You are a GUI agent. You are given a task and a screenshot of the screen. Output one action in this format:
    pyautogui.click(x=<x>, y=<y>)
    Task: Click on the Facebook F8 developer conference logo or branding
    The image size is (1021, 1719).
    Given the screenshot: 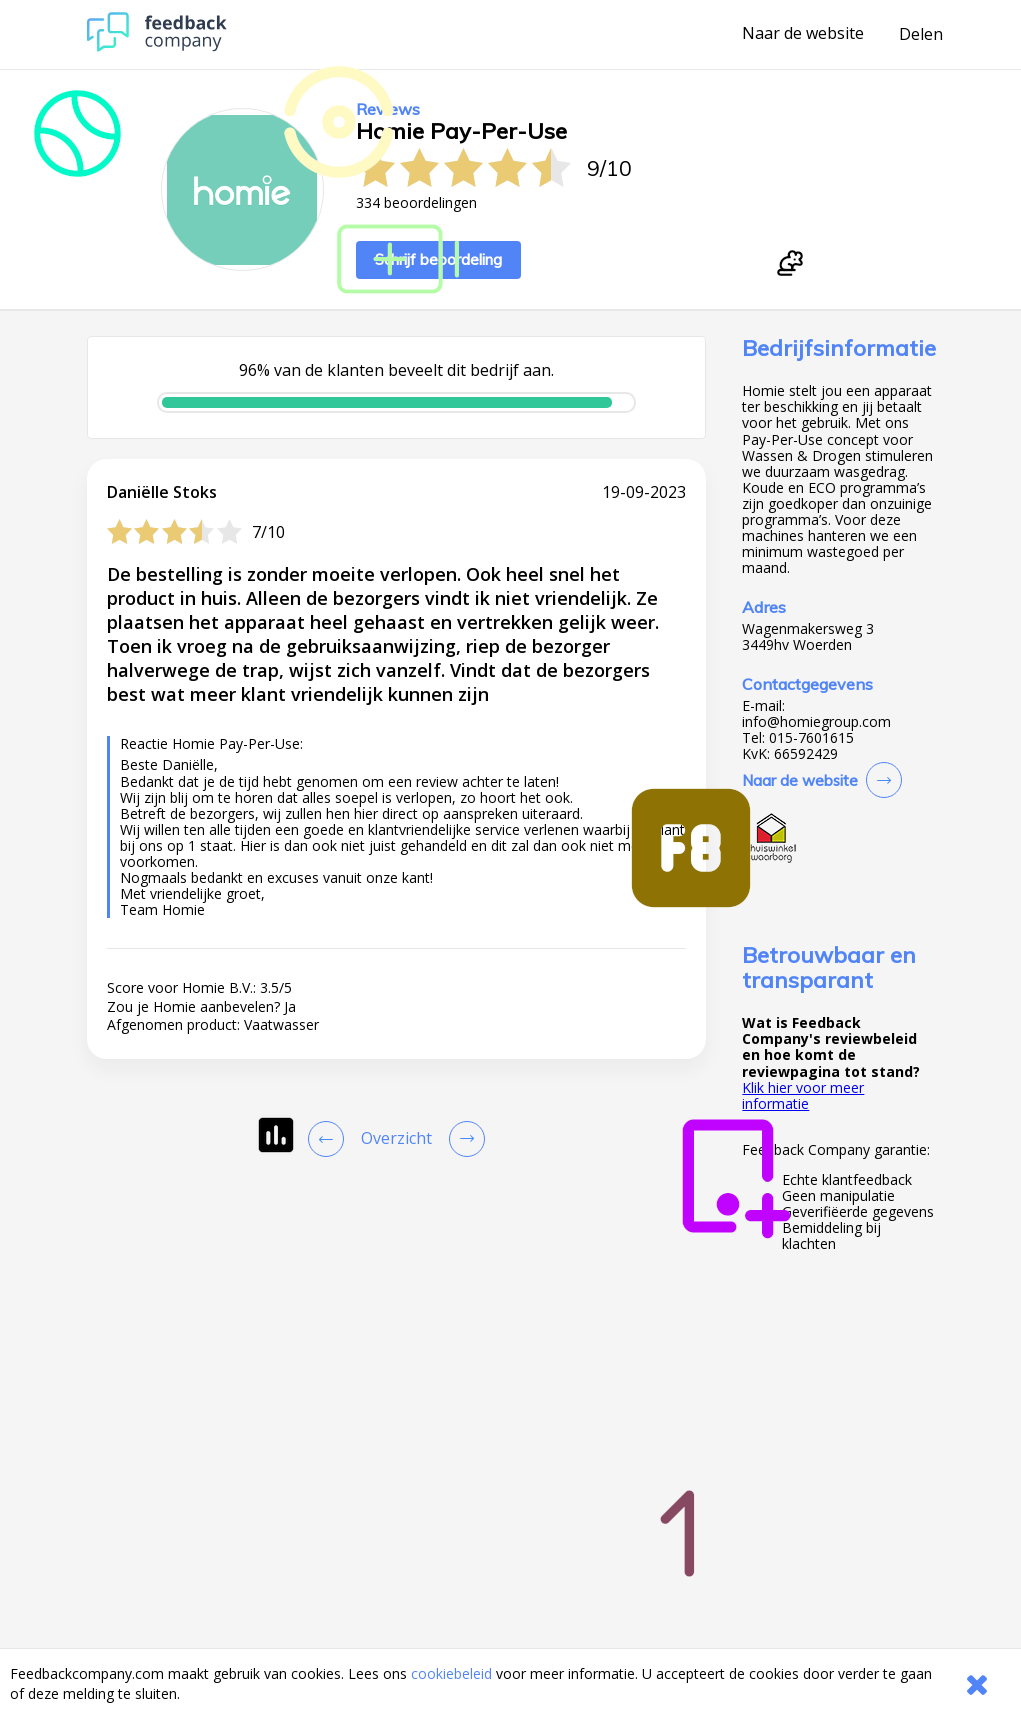 What is the action you would take?
    pyautogui.click(x=691, y=848)
    